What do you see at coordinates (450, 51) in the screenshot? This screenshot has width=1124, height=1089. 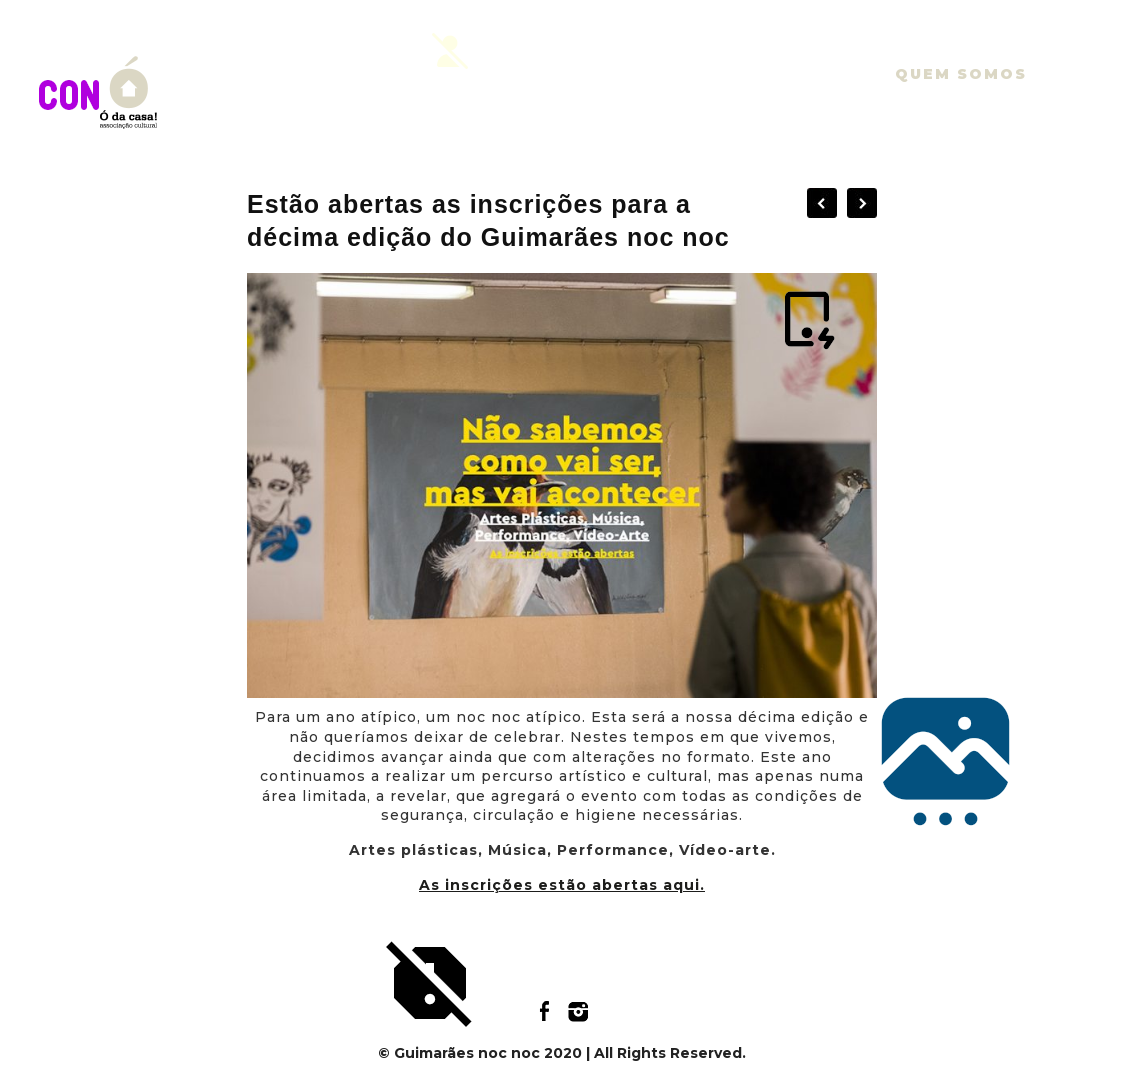 I see `block or remove a user` at bounding box center [450, 51].